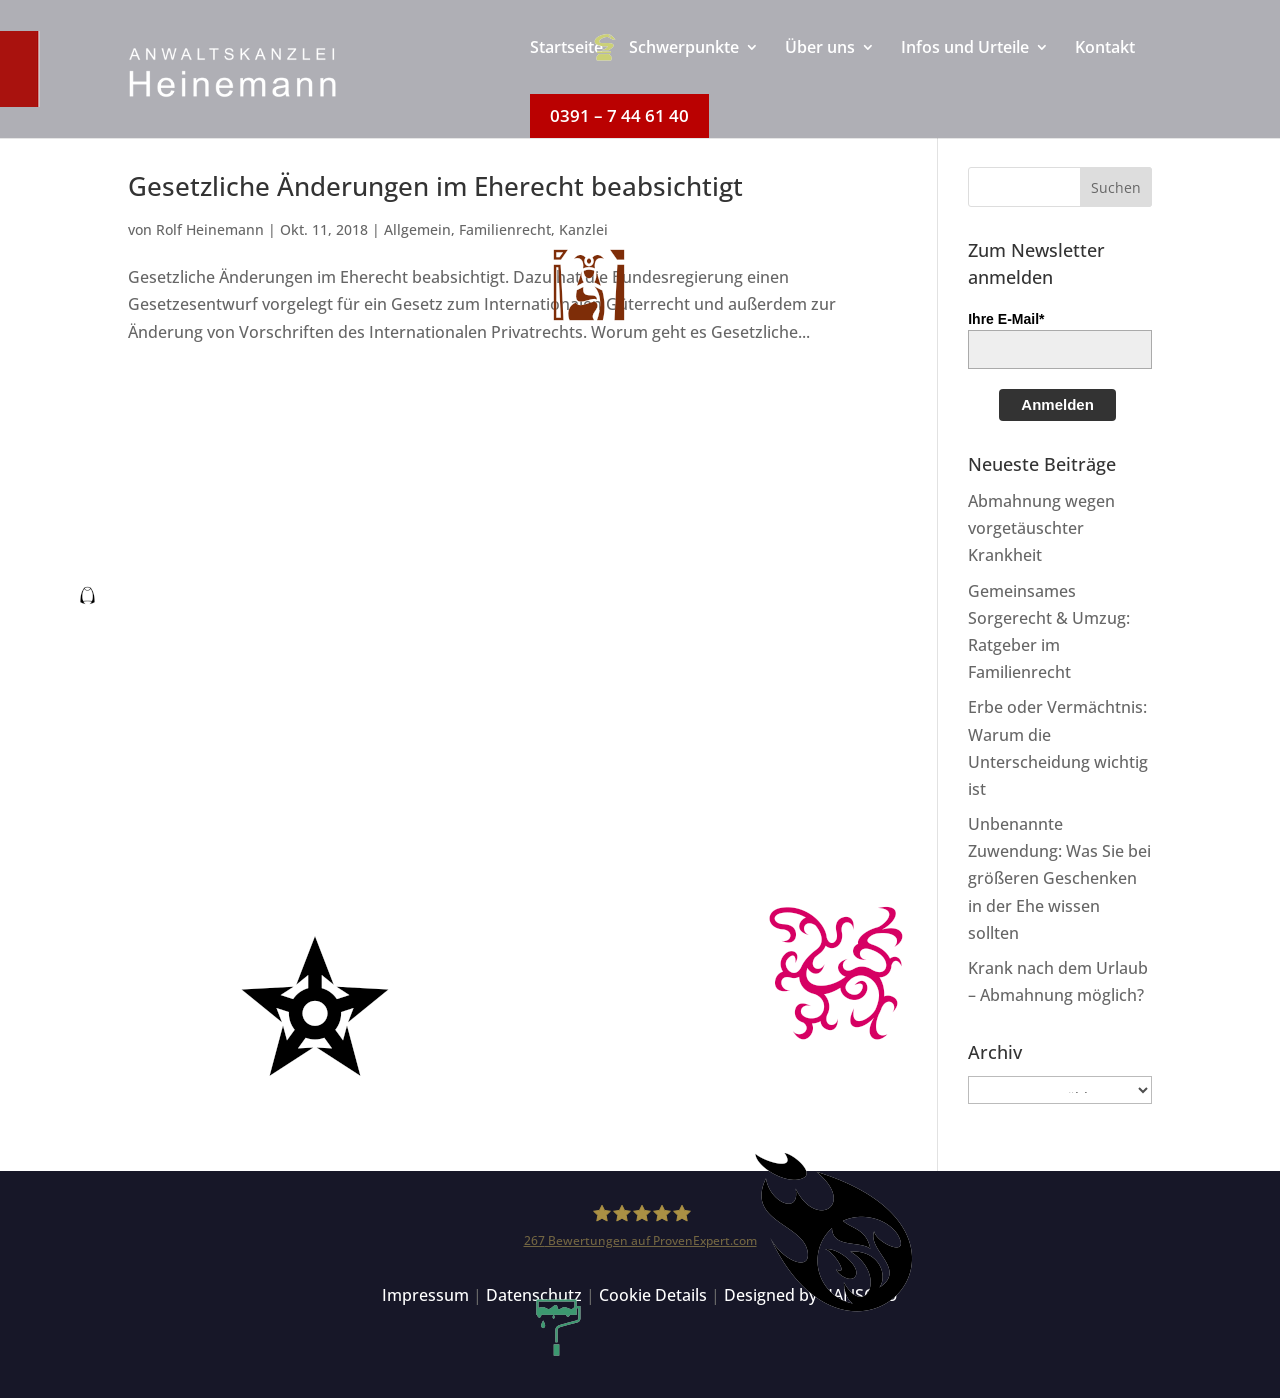 Image resolution: width=1280 pixels, height=1398 pixels. What do you see at coordinates (315, 1006) in the screenshot?
I see `throwing star weapon in a game inventory` at bounding box center [315, 1006].